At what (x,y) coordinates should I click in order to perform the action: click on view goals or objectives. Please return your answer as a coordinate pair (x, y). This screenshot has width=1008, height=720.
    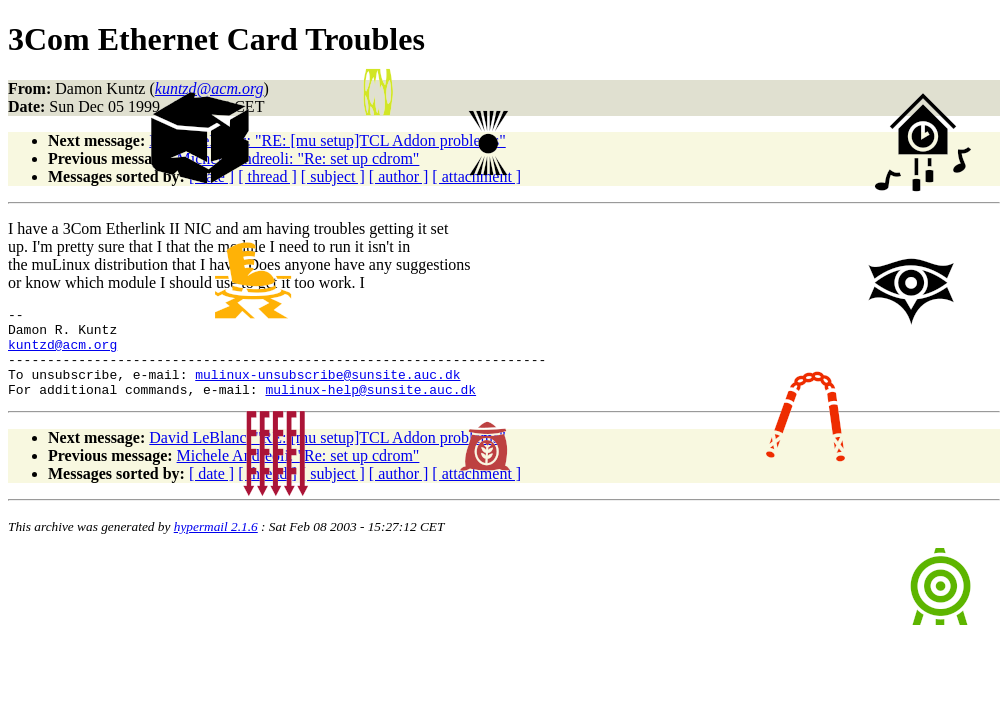
    Looking at the image, I should click on (940, 586).